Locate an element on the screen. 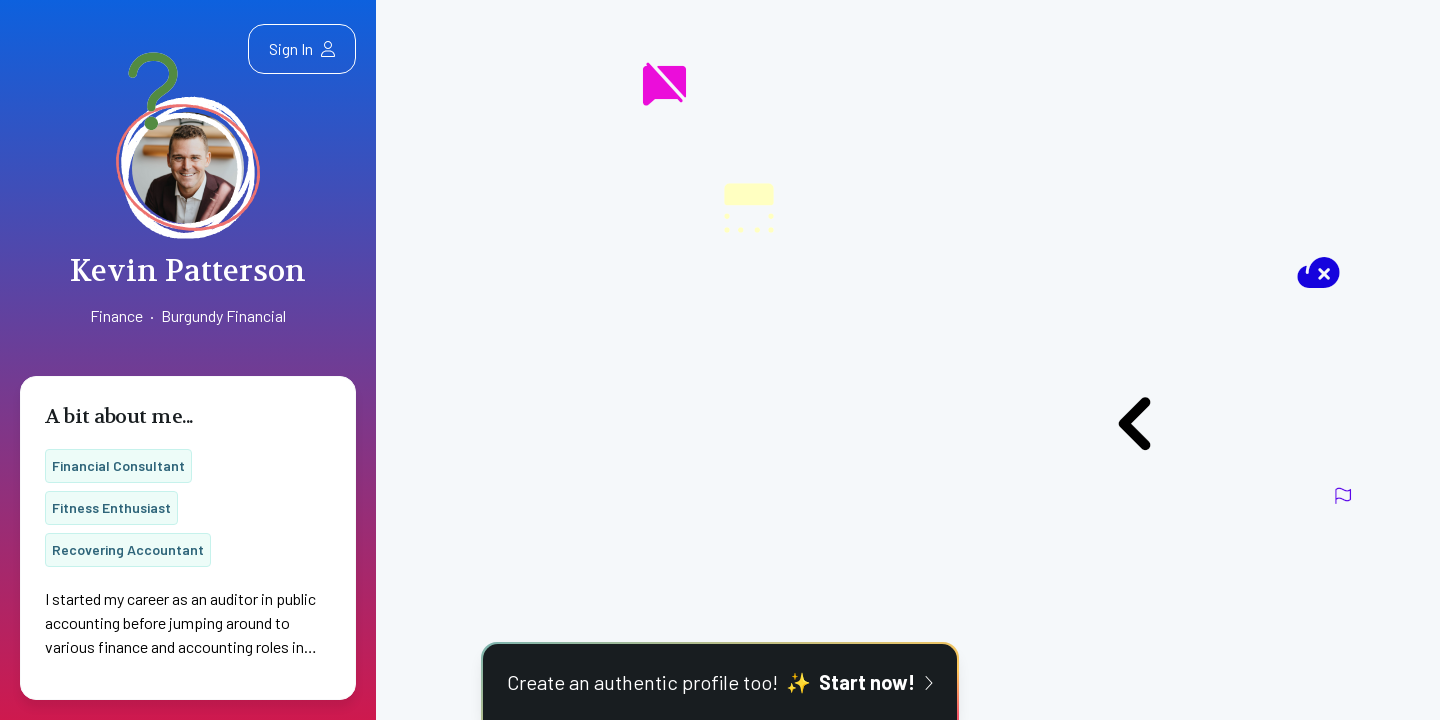 The image size is (1440, 720). align content to the top of a container is located at coordinates (749, 208).